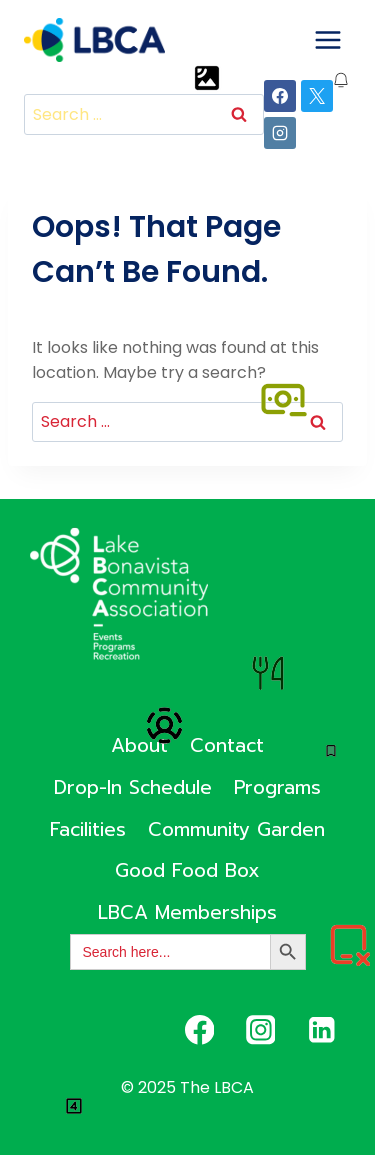 The height and width of the screenshot is (1155, 375). Describe the element at coordinates (348, 944) in the screenshot. I see `disconnect or remove iPad device` at that location.